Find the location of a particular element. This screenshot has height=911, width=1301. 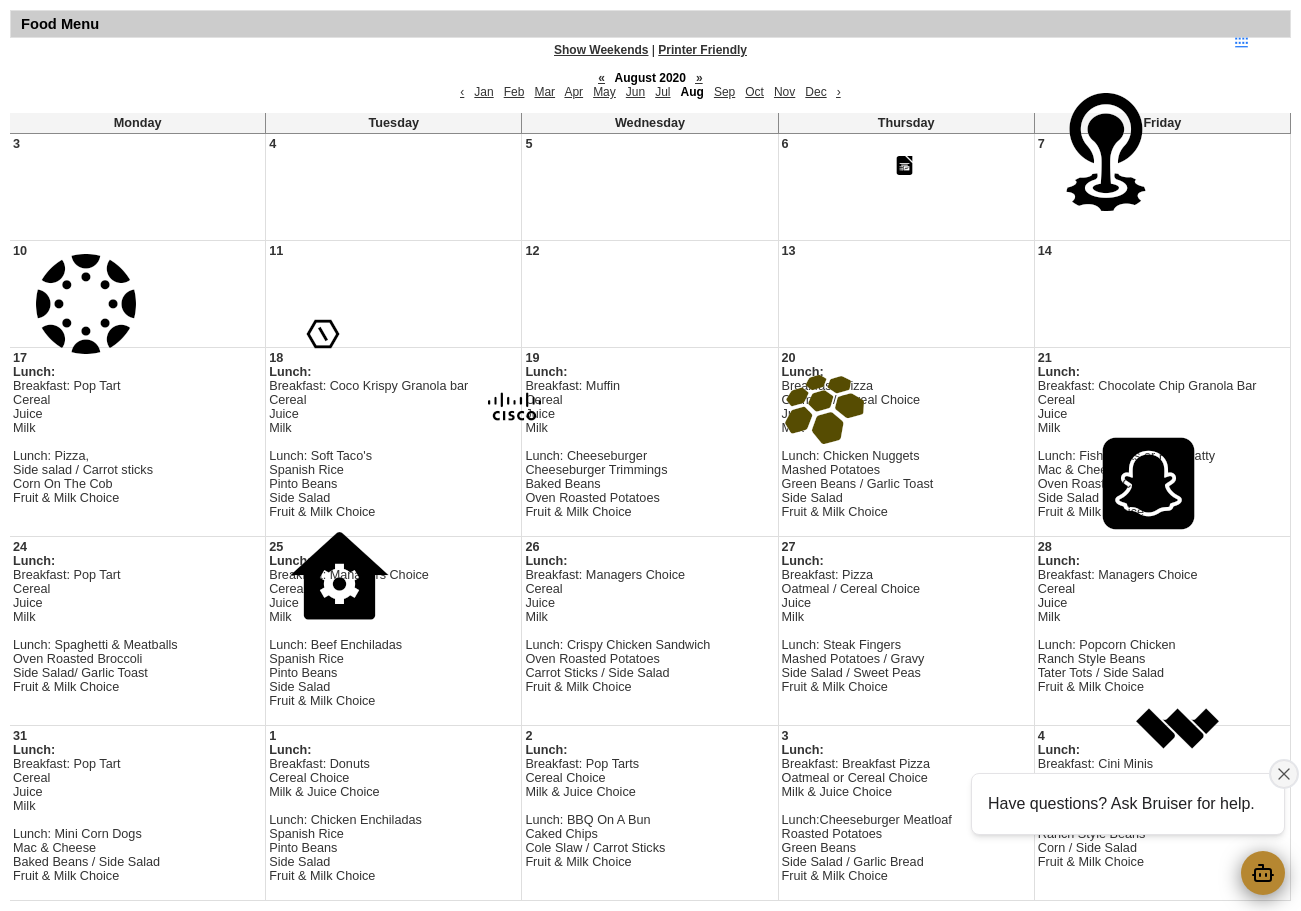

open the on-screen keyboard is located at coordinates (1241, 42).